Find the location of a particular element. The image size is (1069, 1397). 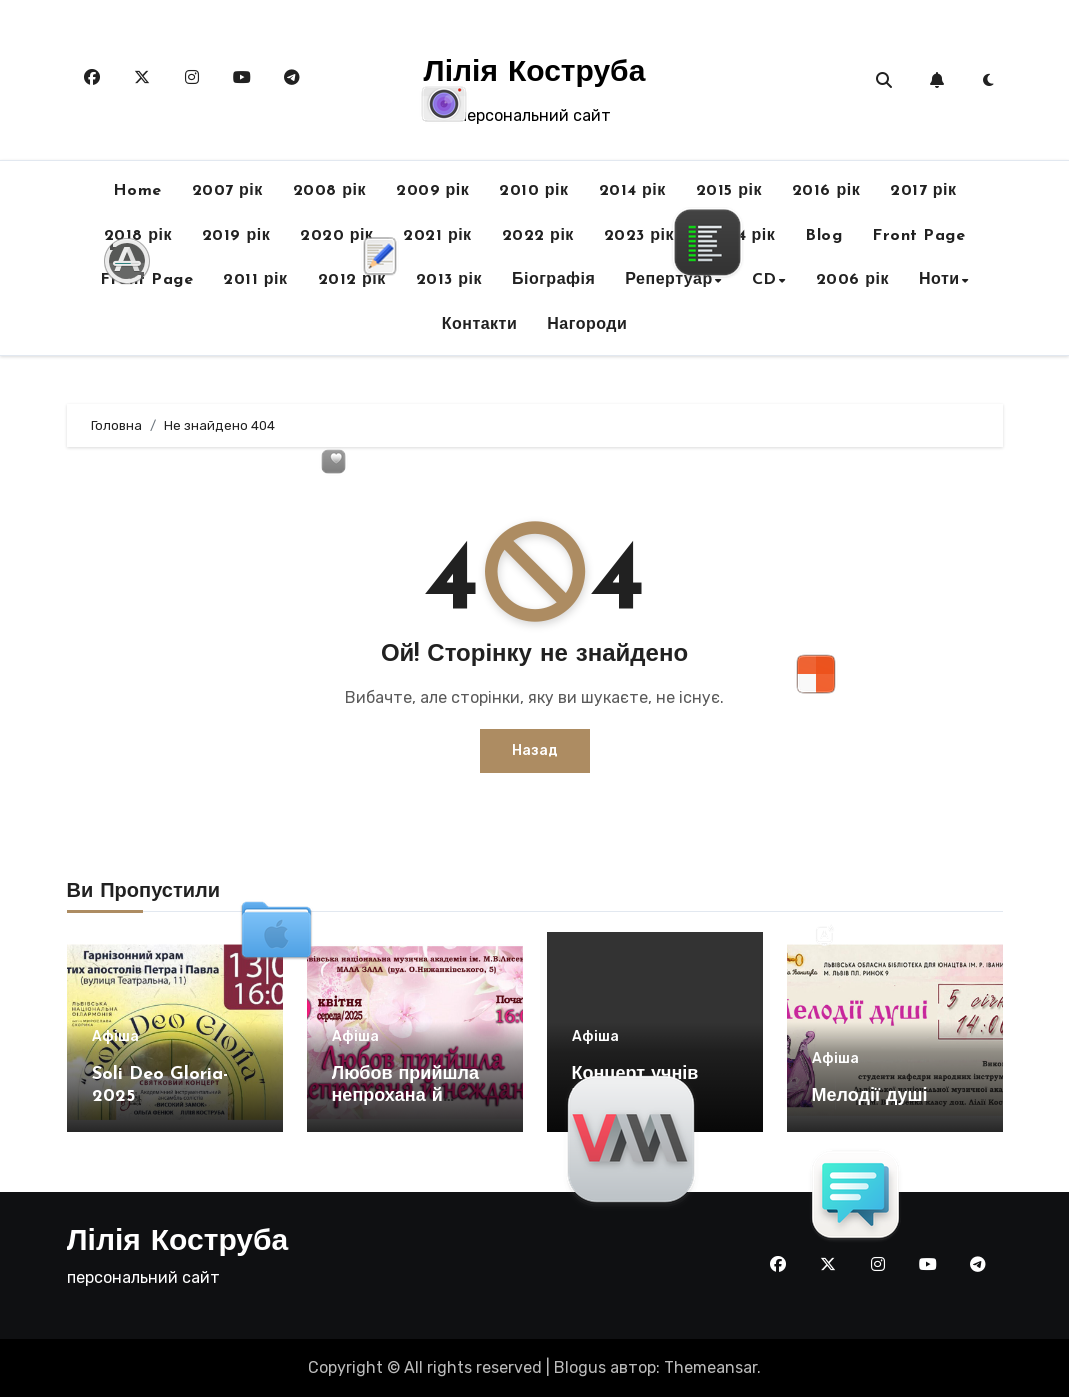

switch to keyboard input method is located at coordinates (825, 935).